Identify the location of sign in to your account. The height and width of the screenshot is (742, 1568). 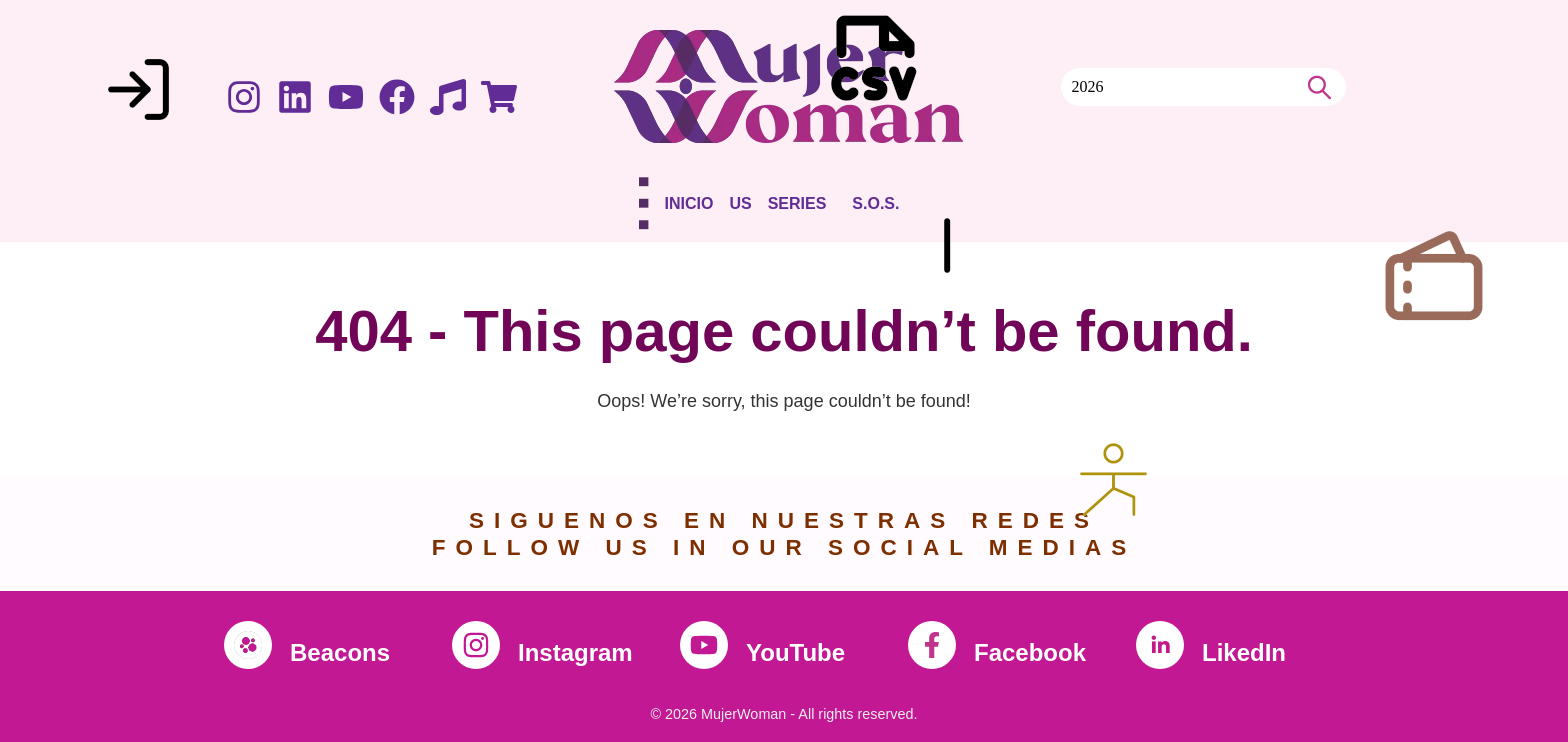
(138, 89).